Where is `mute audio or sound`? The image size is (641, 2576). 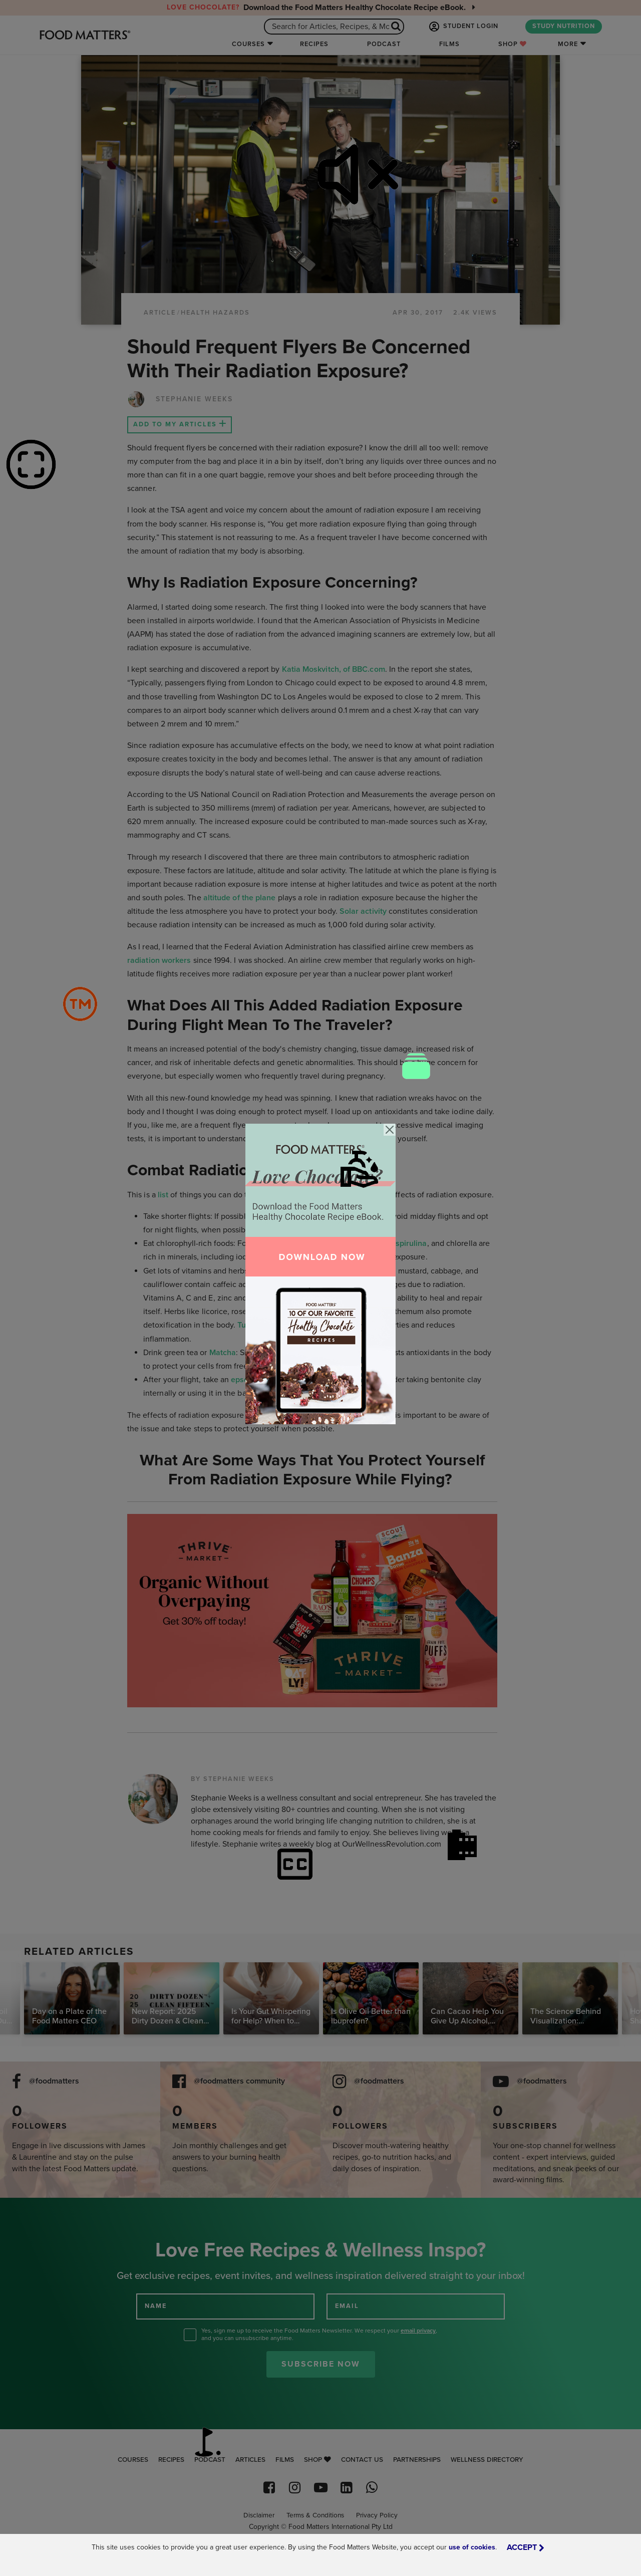
mute audio or sound is located at coordinates (358, 174).